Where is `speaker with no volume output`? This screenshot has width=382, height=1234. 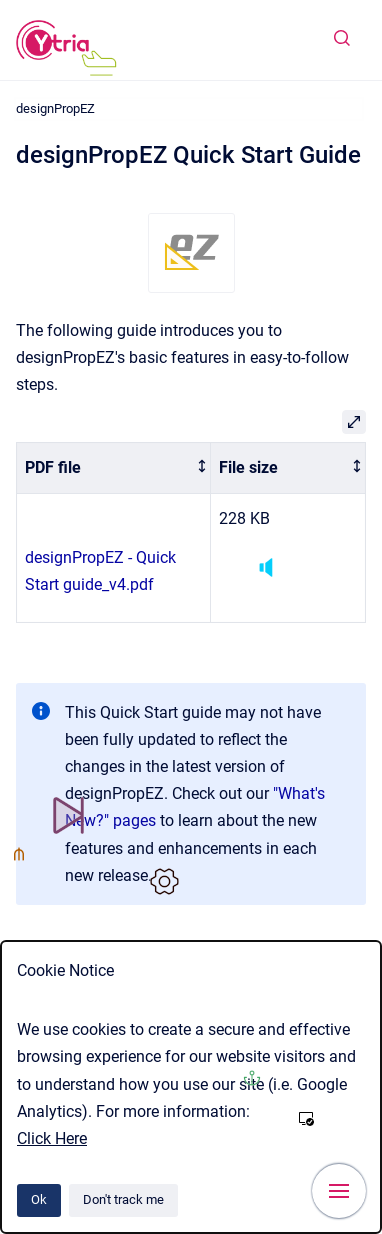 speaker with no volume output is located at coordinates (269, 567).